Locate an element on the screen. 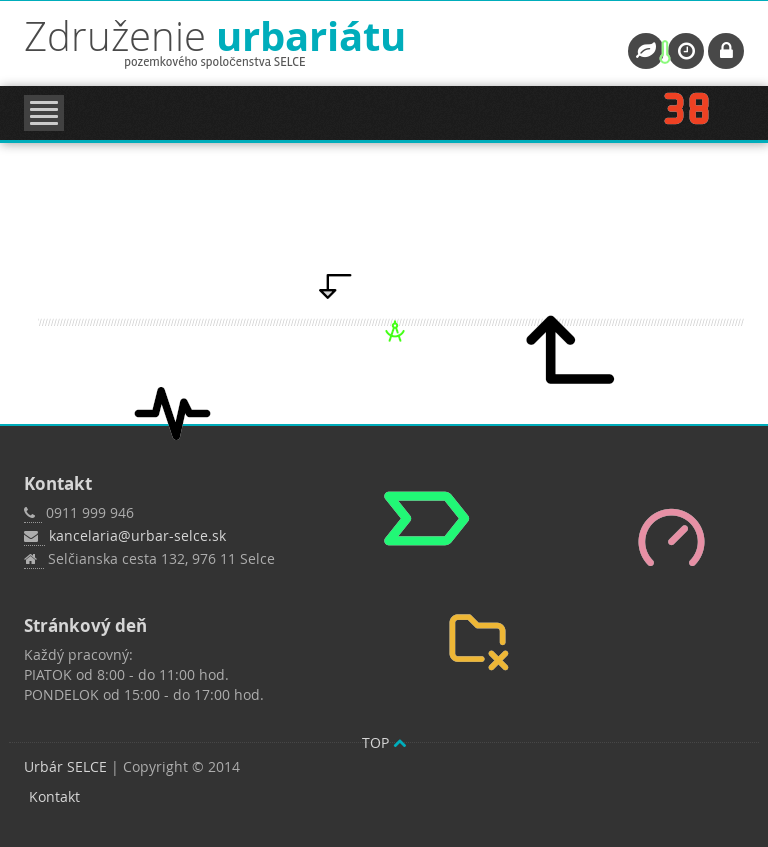 Image resolution: width=768 pixels, height=847 pixels. go back and return to top is located at coordinates (567, 353).